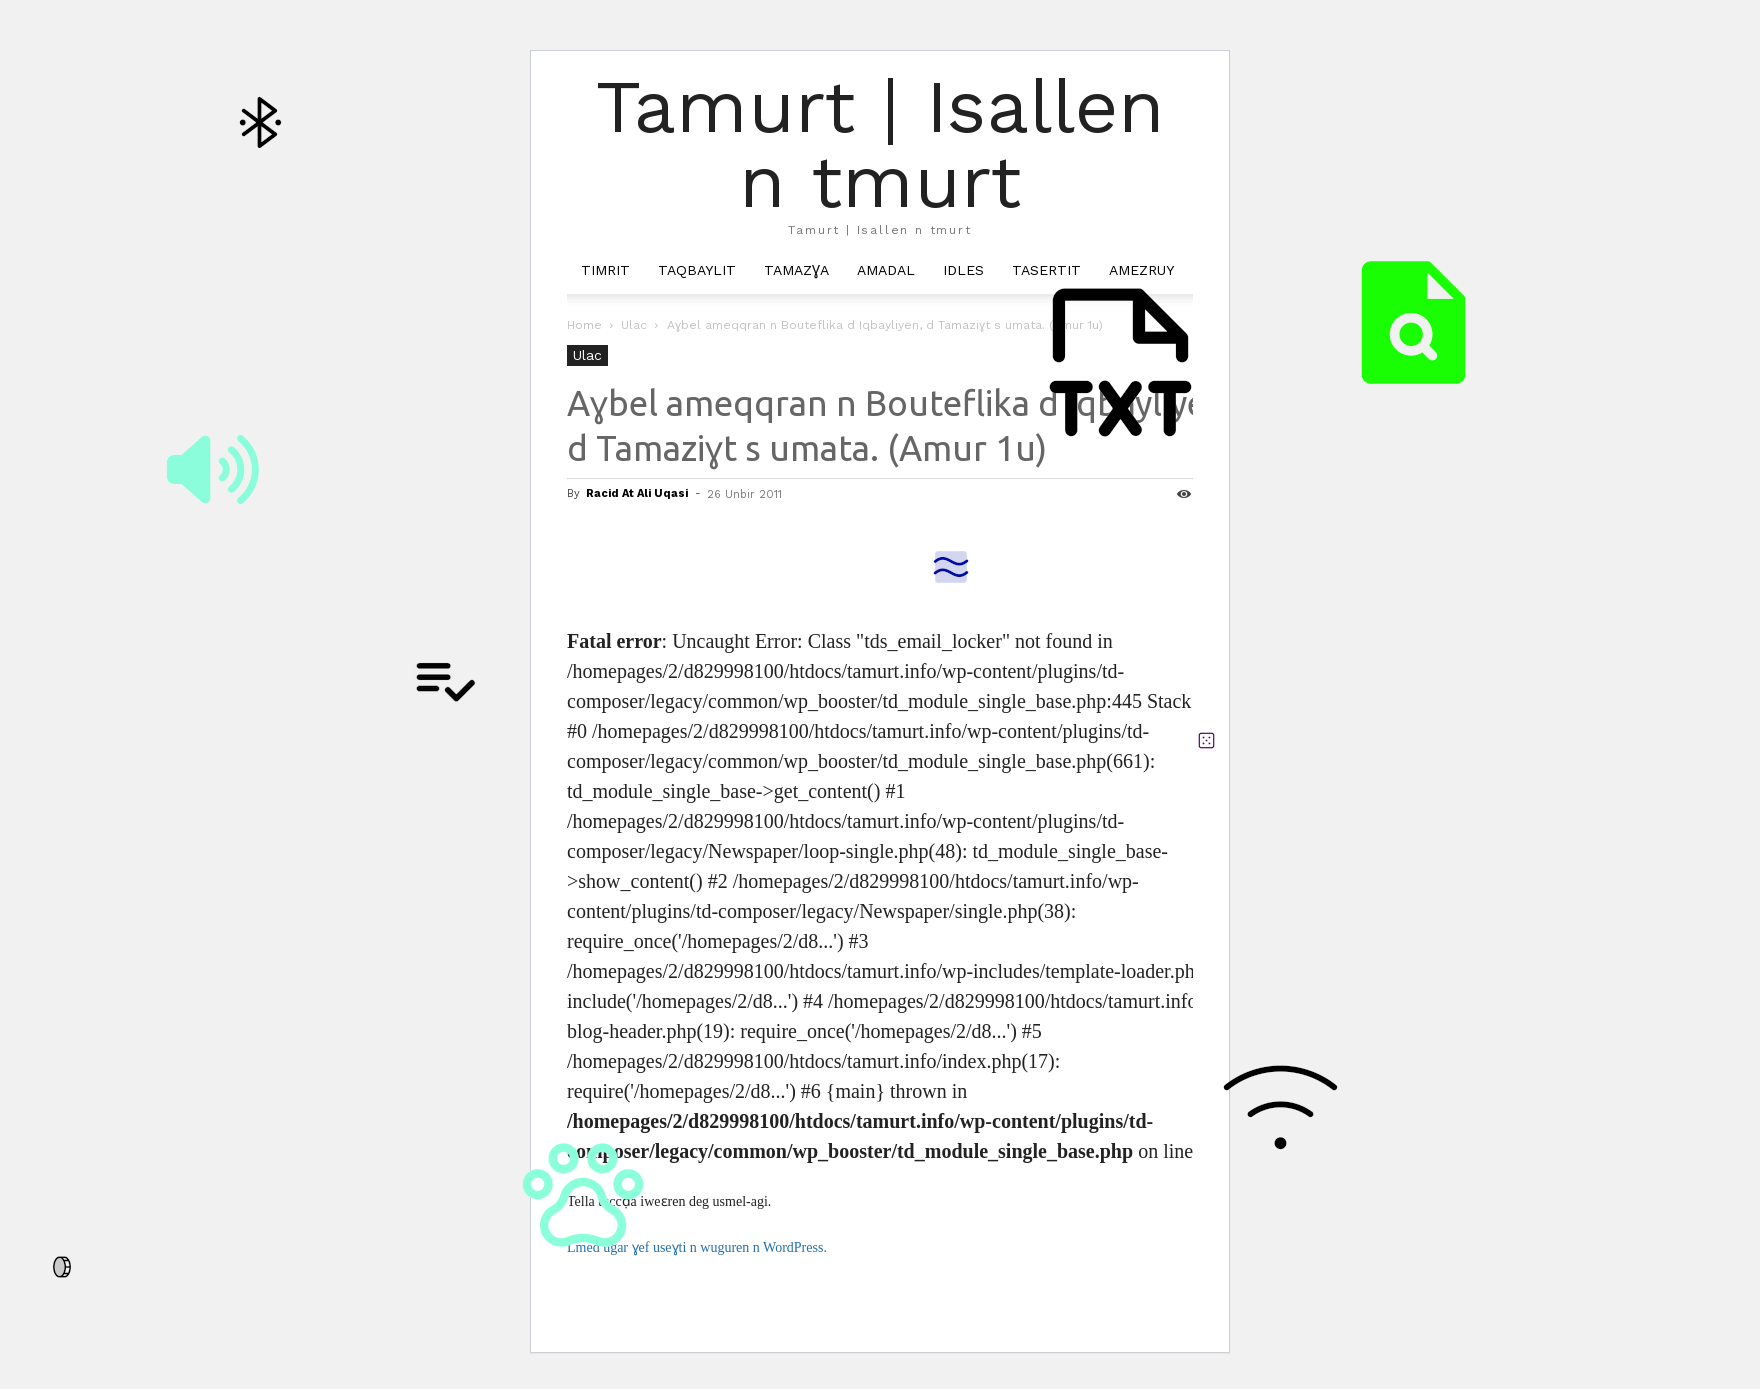 The image size is (1760, 1389). Describe the element at coordinates (259, 122) in the screenshot. I see `indicates an active bluetooth connection` at that location.